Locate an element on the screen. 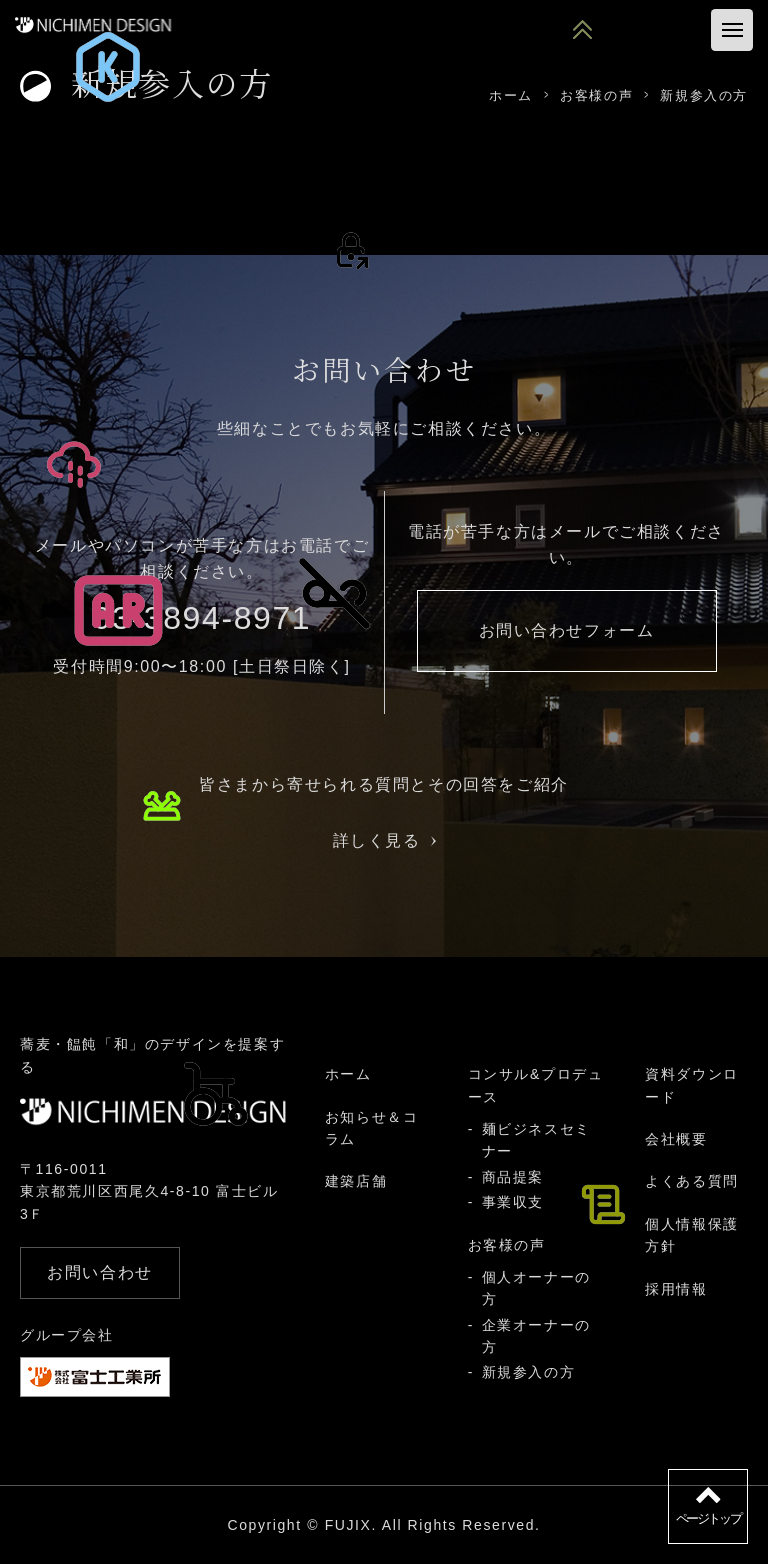  indicates rainy weather conditions is located at coordinates (73, 461).